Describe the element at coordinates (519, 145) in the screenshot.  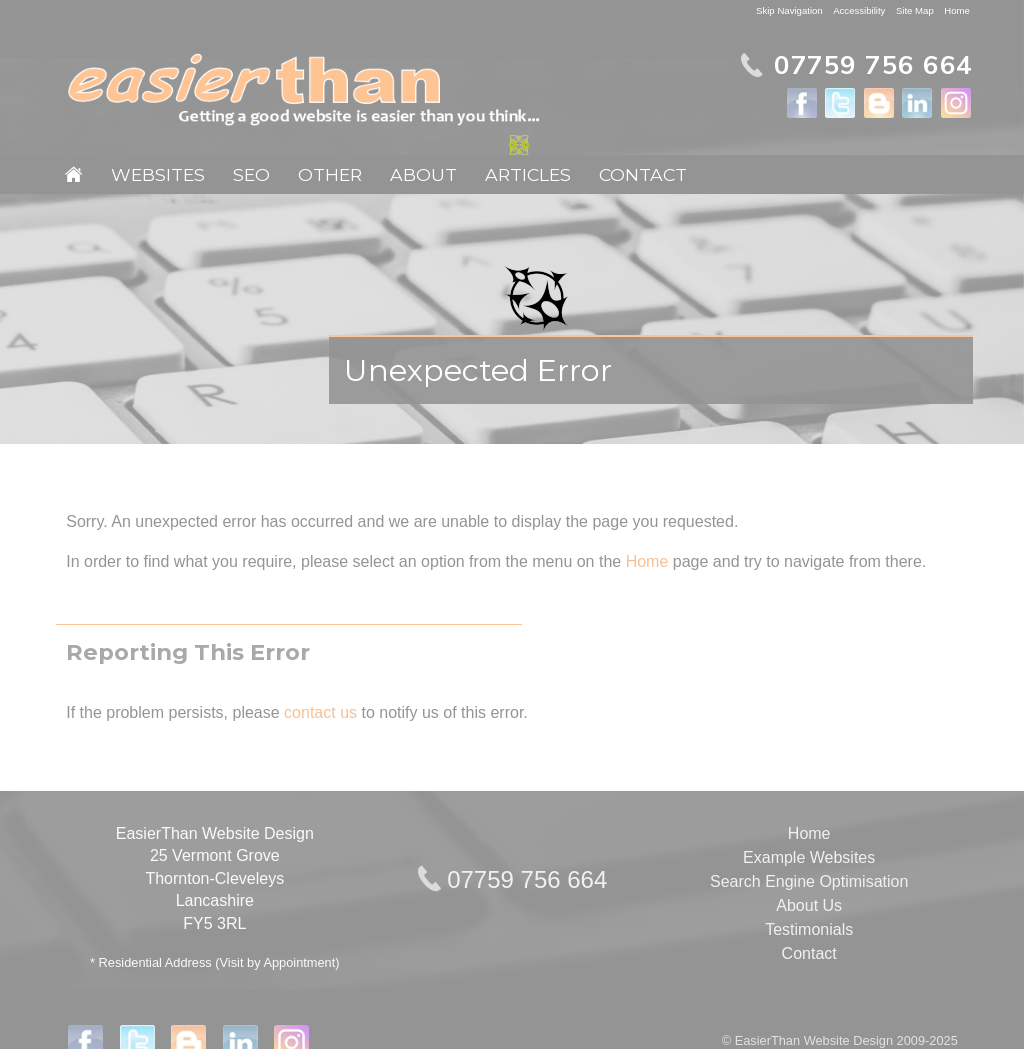
I see `decorative tile or pattern element` at that location.